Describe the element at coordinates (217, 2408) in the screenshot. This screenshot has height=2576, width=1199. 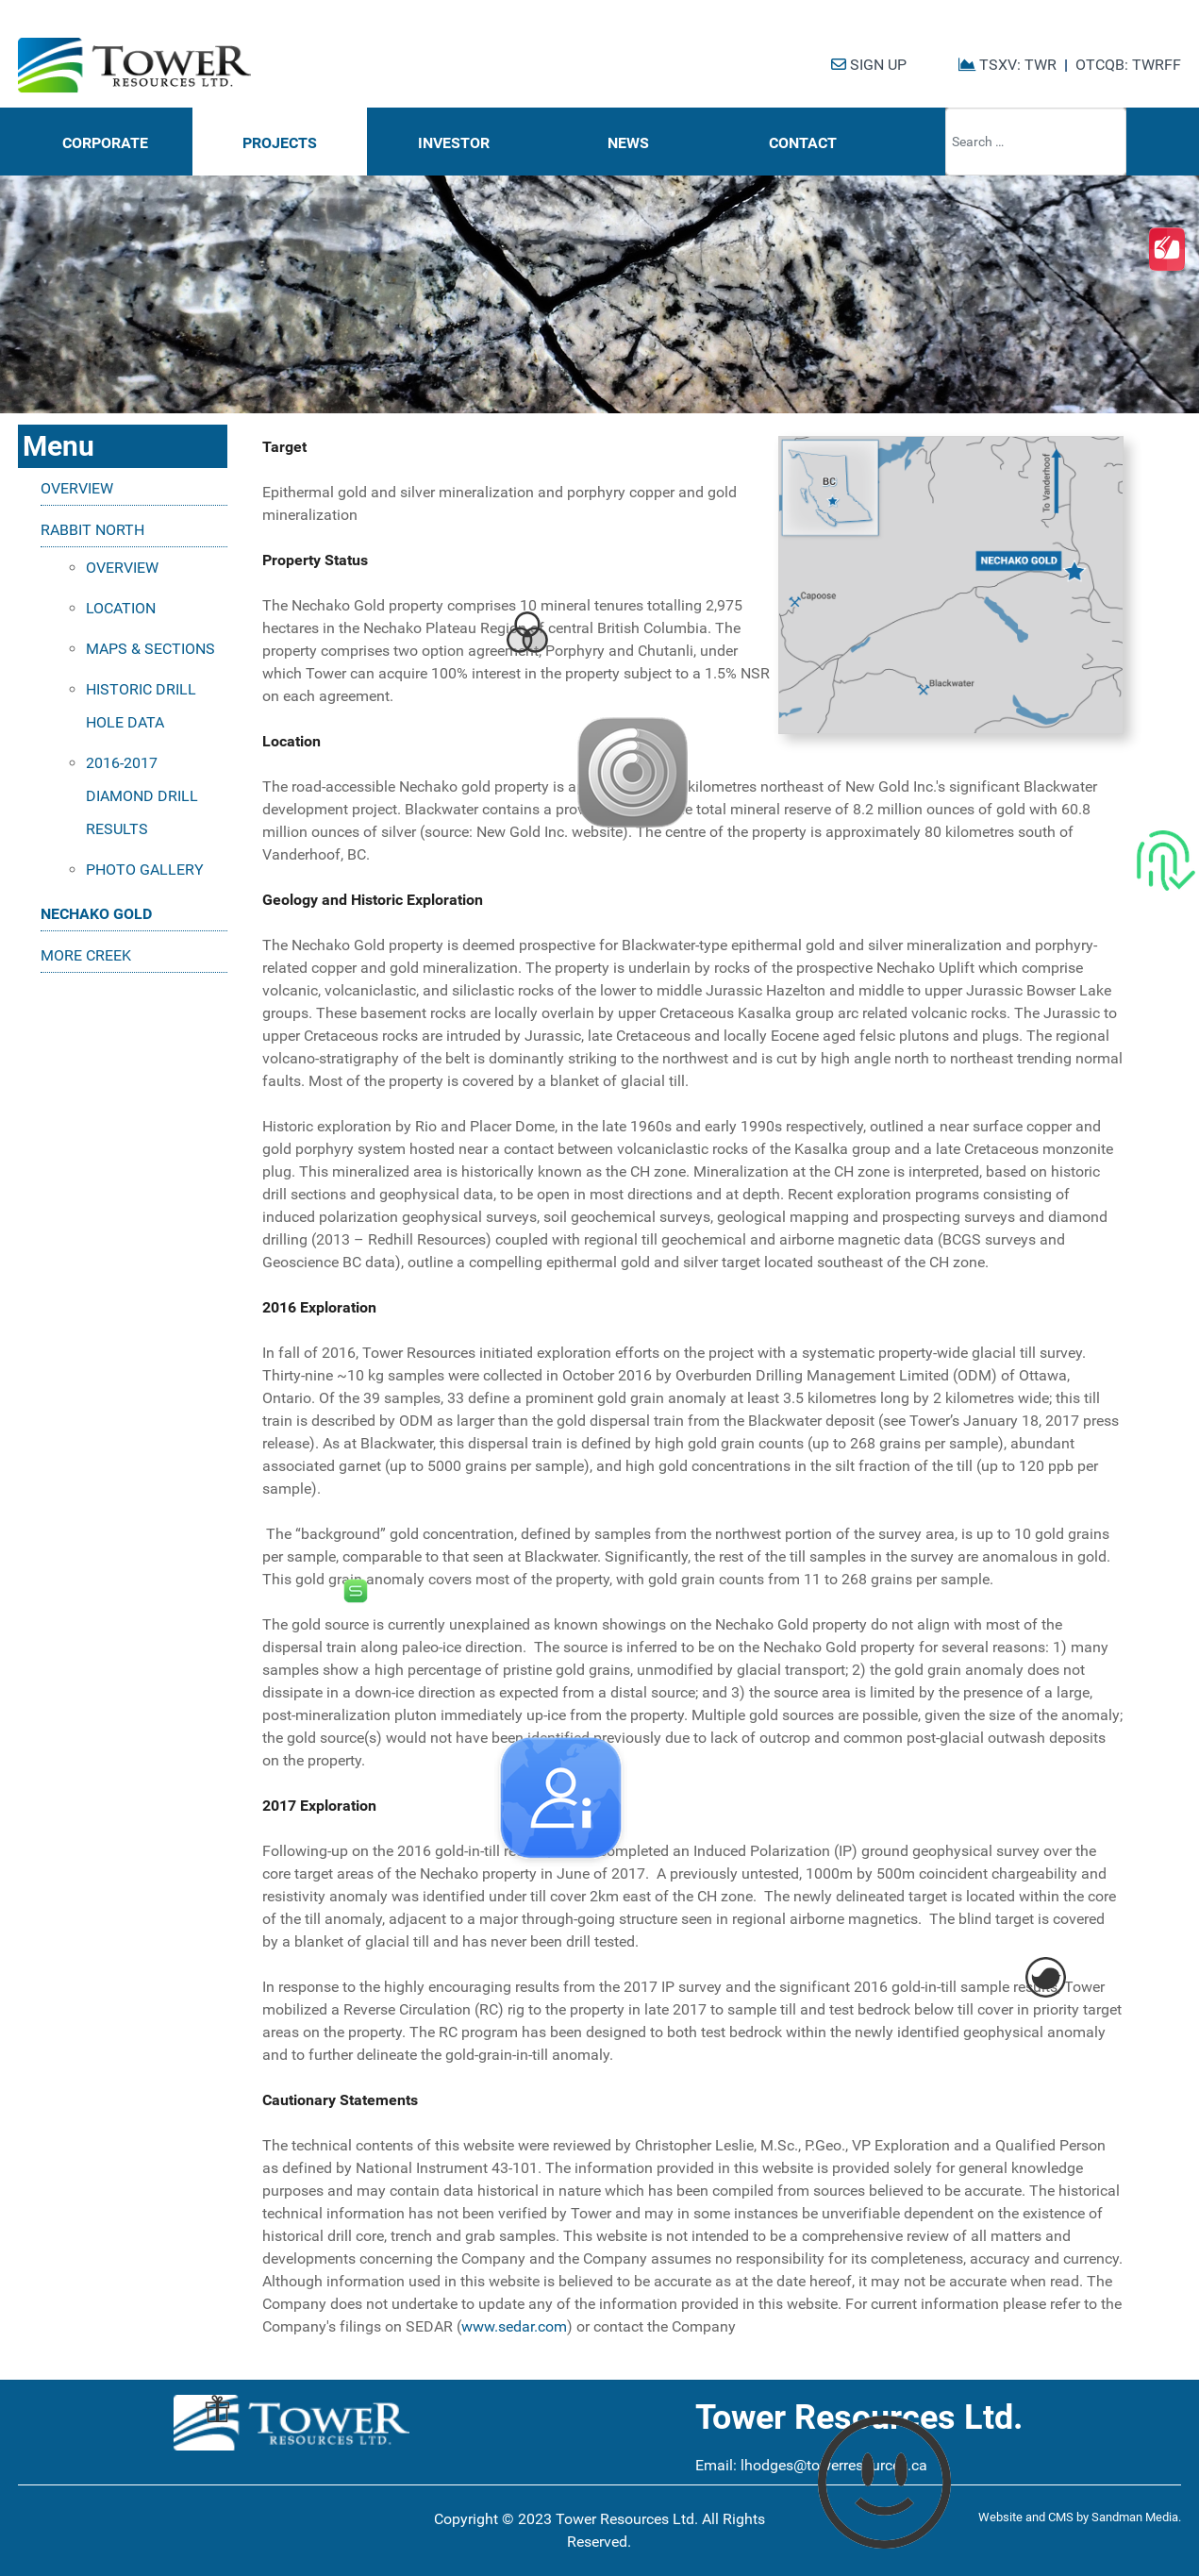
I see `view birthday events in calendar` at that location.